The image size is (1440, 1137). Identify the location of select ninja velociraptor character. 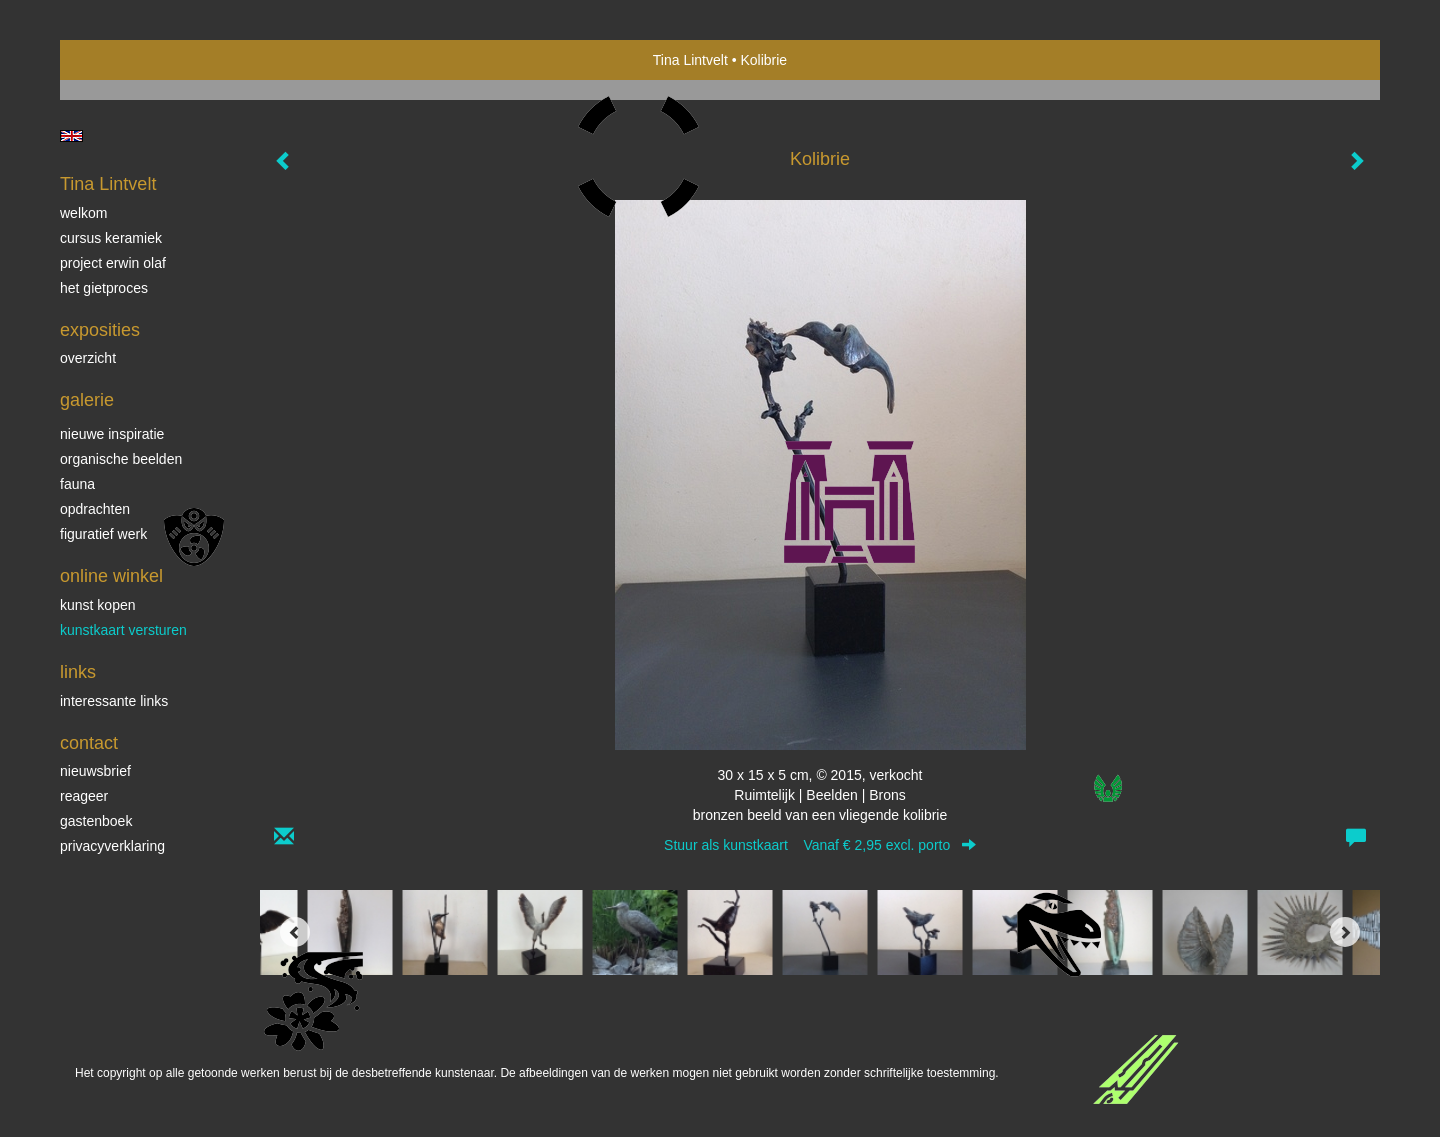
(1060, 935).